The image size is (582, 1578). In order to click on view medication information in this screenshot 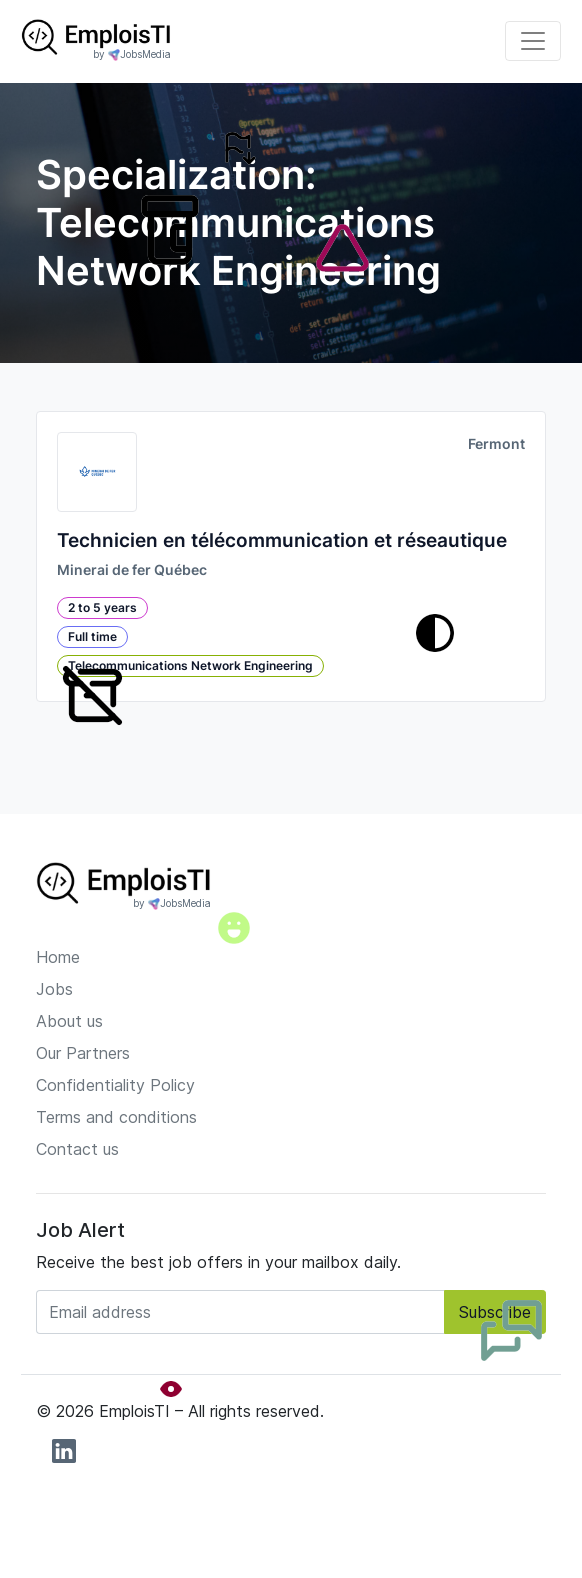, I will do `click(170, 230)`.